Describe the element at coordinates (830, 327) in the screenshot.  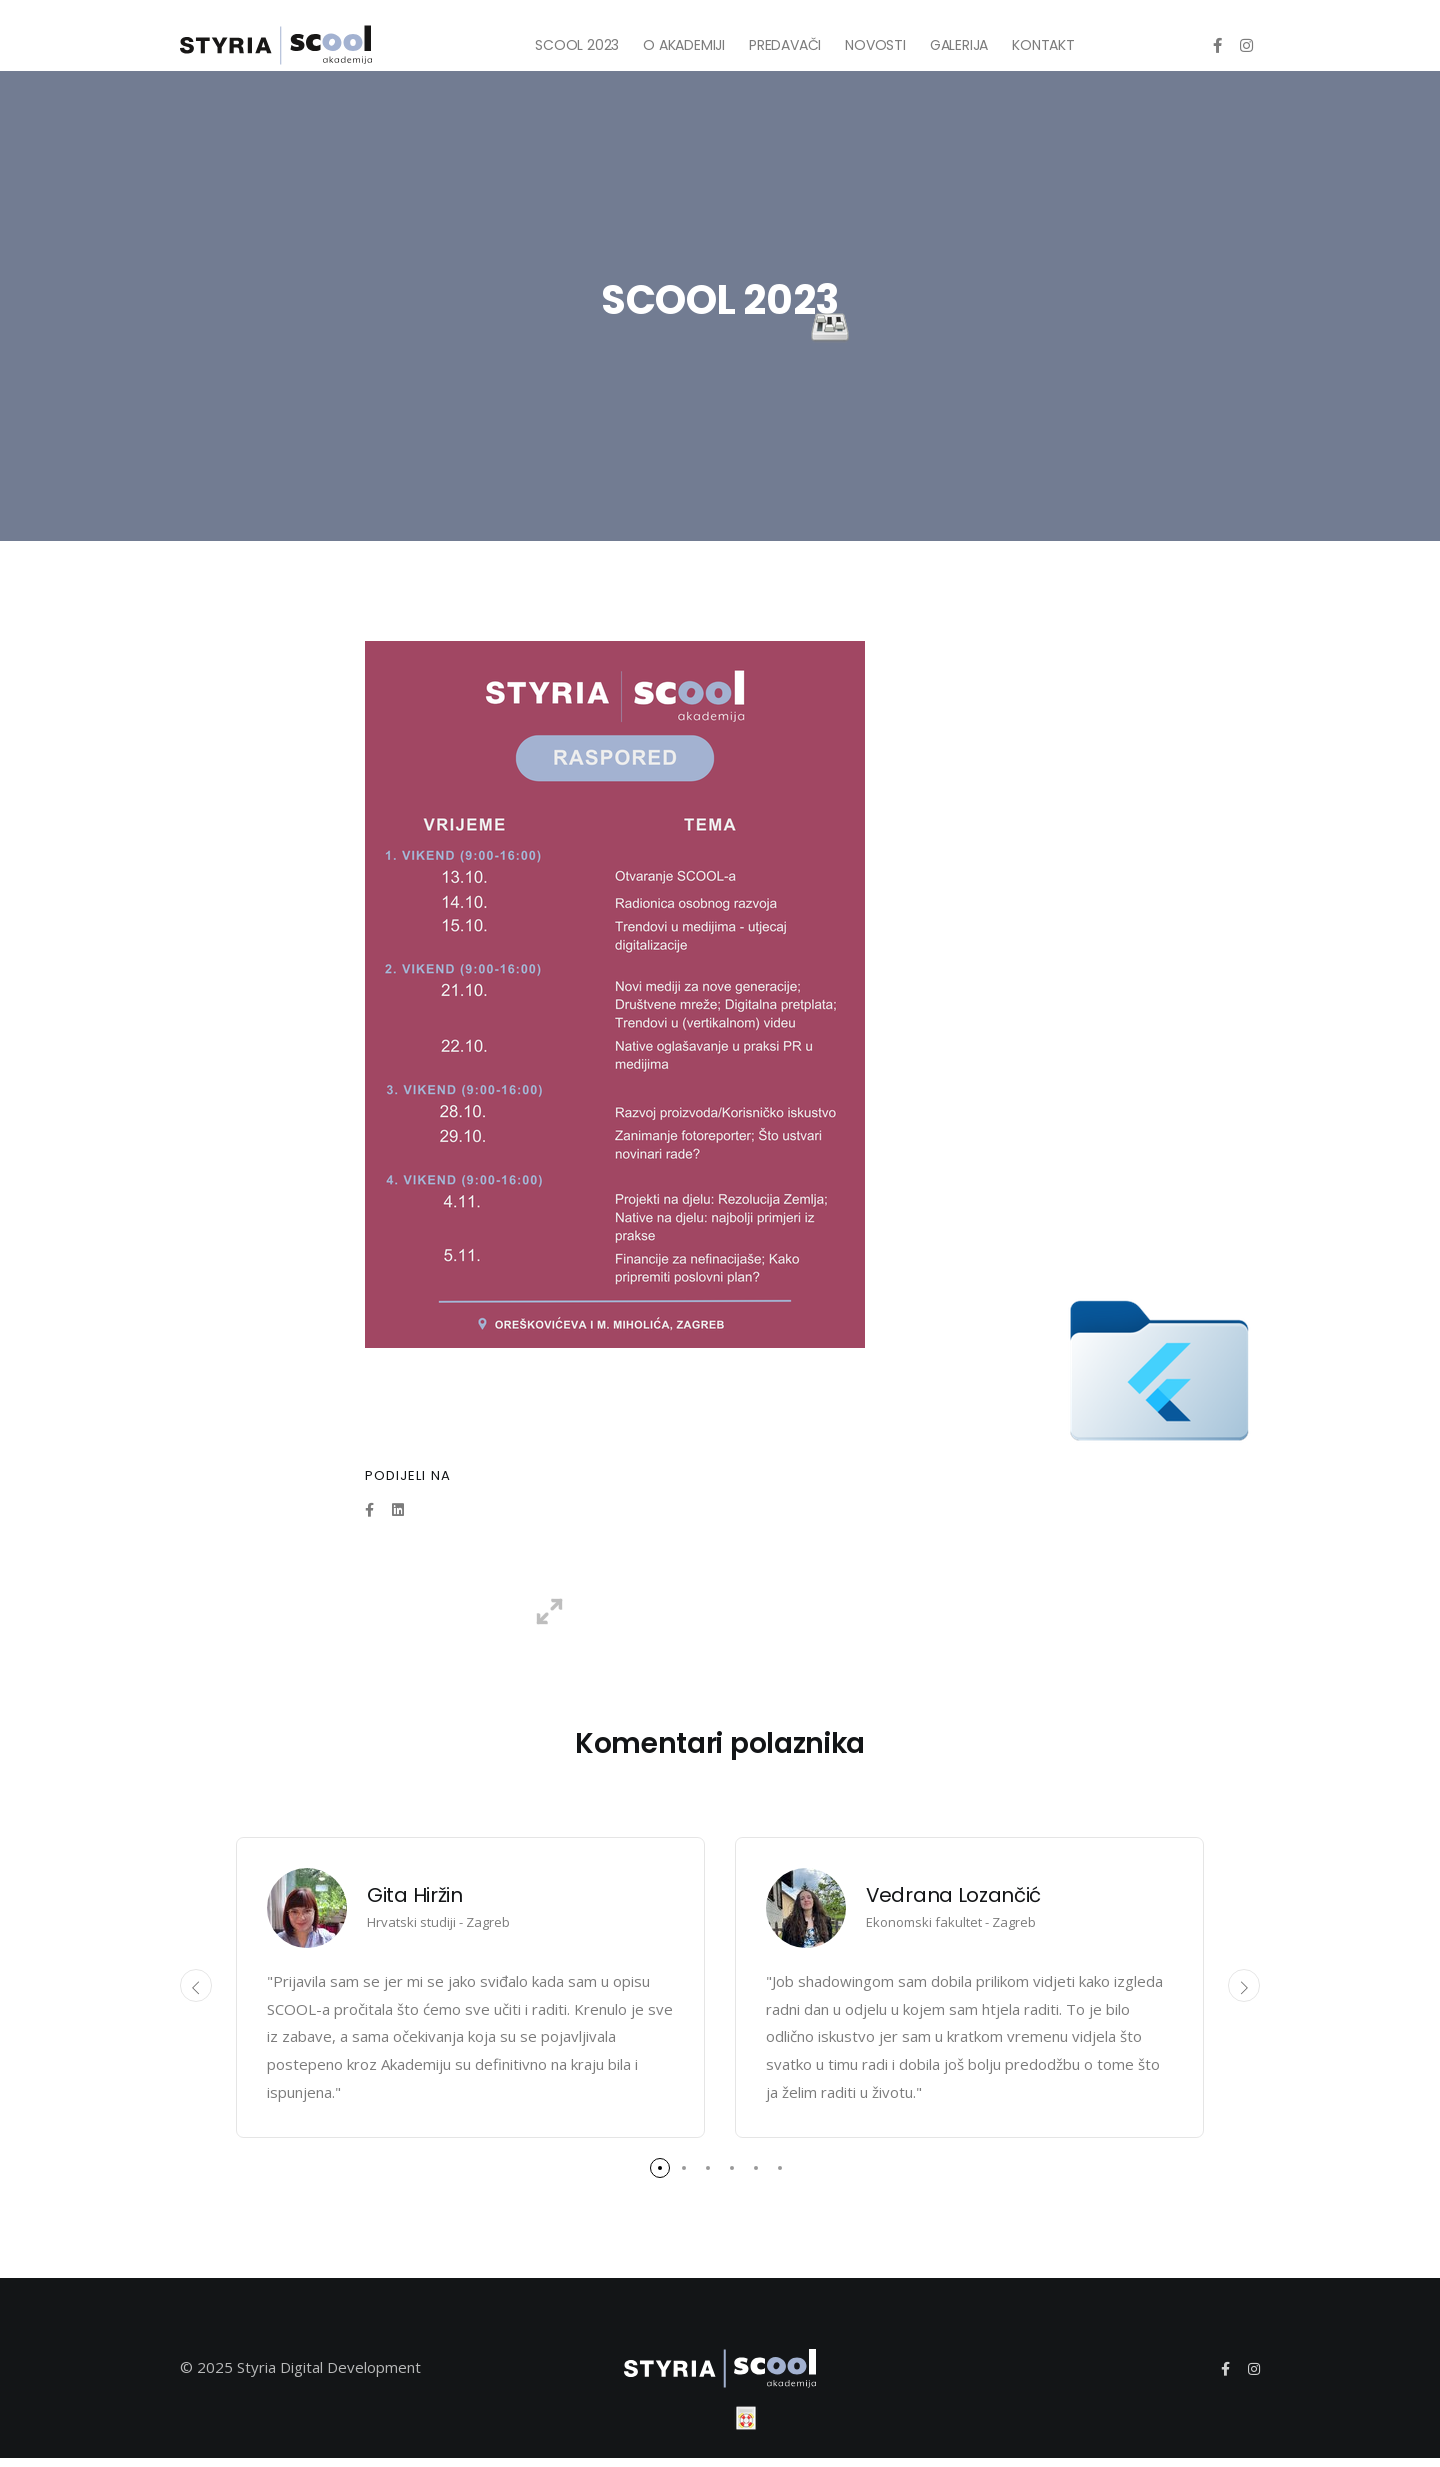
I see `open desktop preferences` at that location.